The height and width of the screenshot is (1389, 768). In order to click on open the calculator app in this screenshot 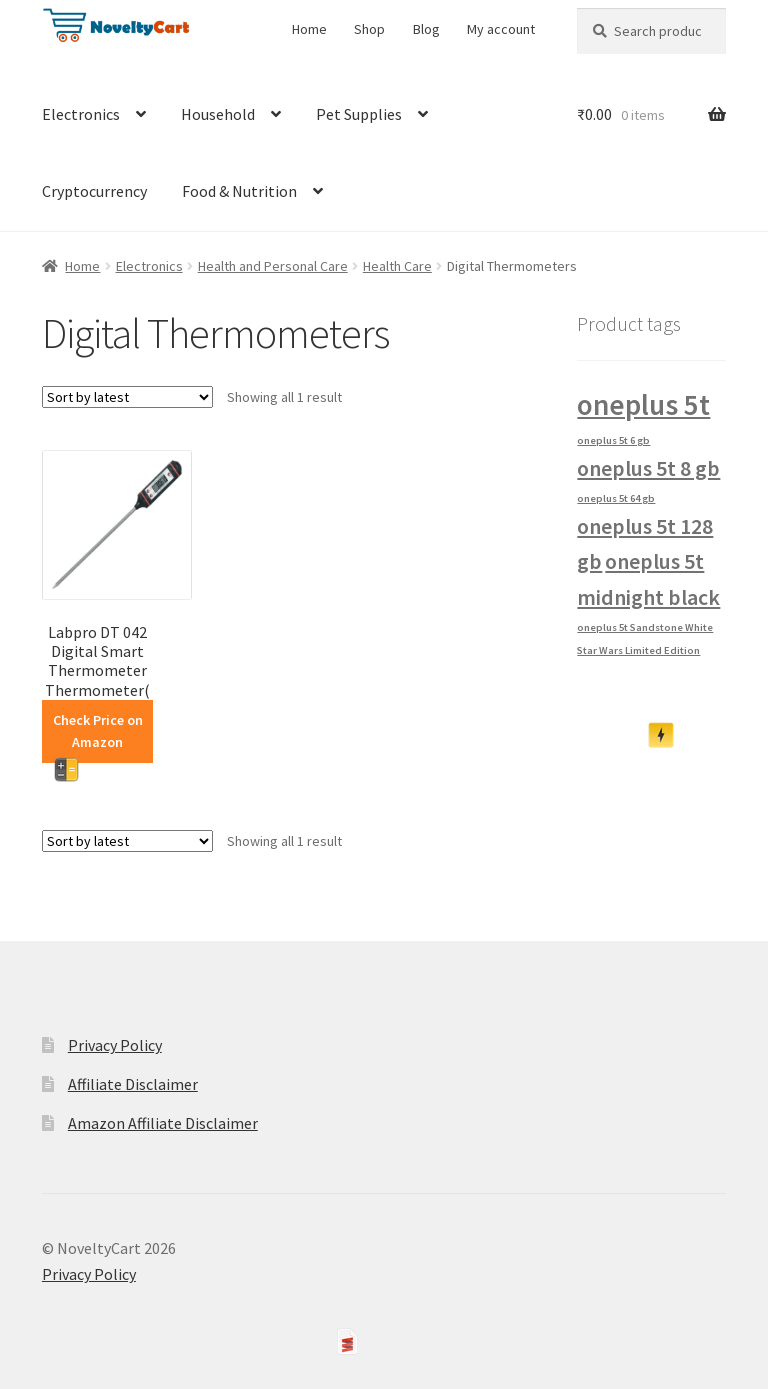, I will do `click(66, 769)`.